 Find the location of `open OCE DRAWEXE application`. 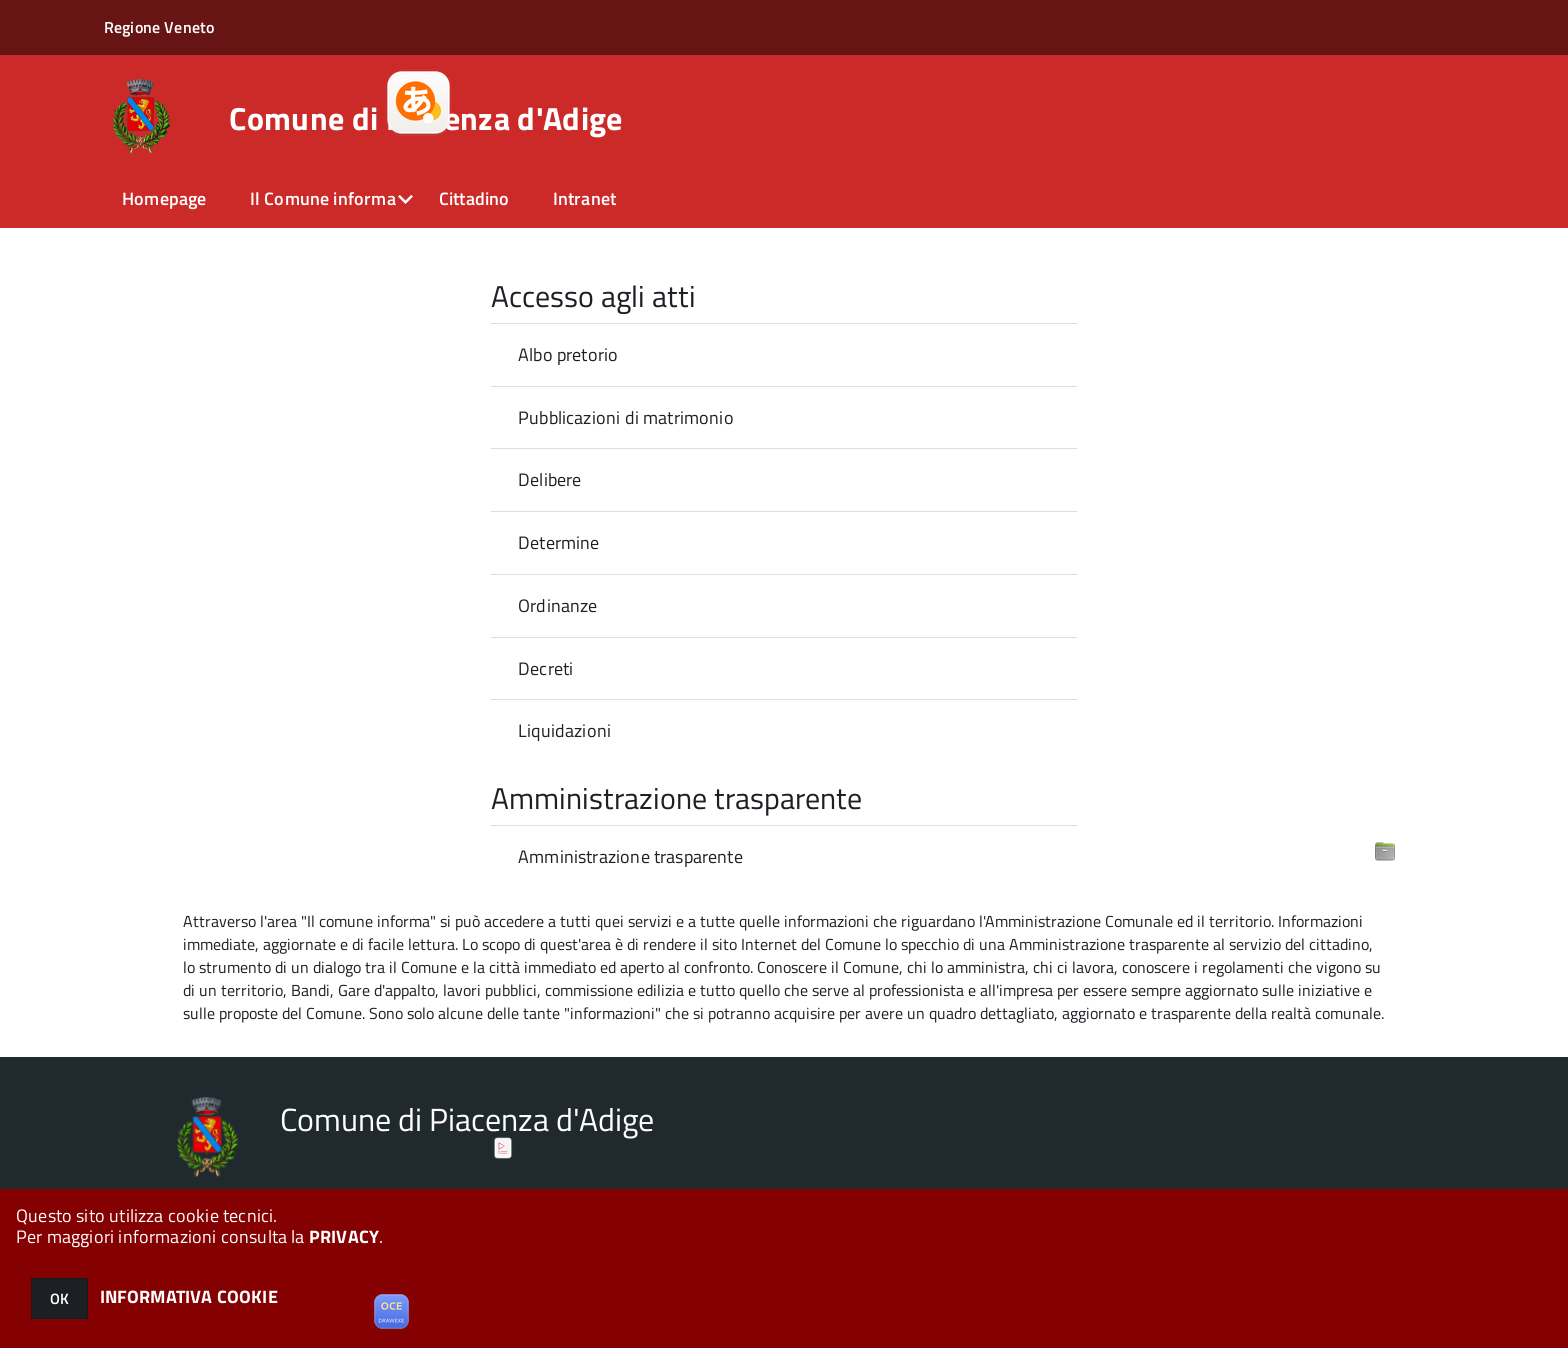

open OCE DRAWEXE application is located at coordinates (391, 1311).